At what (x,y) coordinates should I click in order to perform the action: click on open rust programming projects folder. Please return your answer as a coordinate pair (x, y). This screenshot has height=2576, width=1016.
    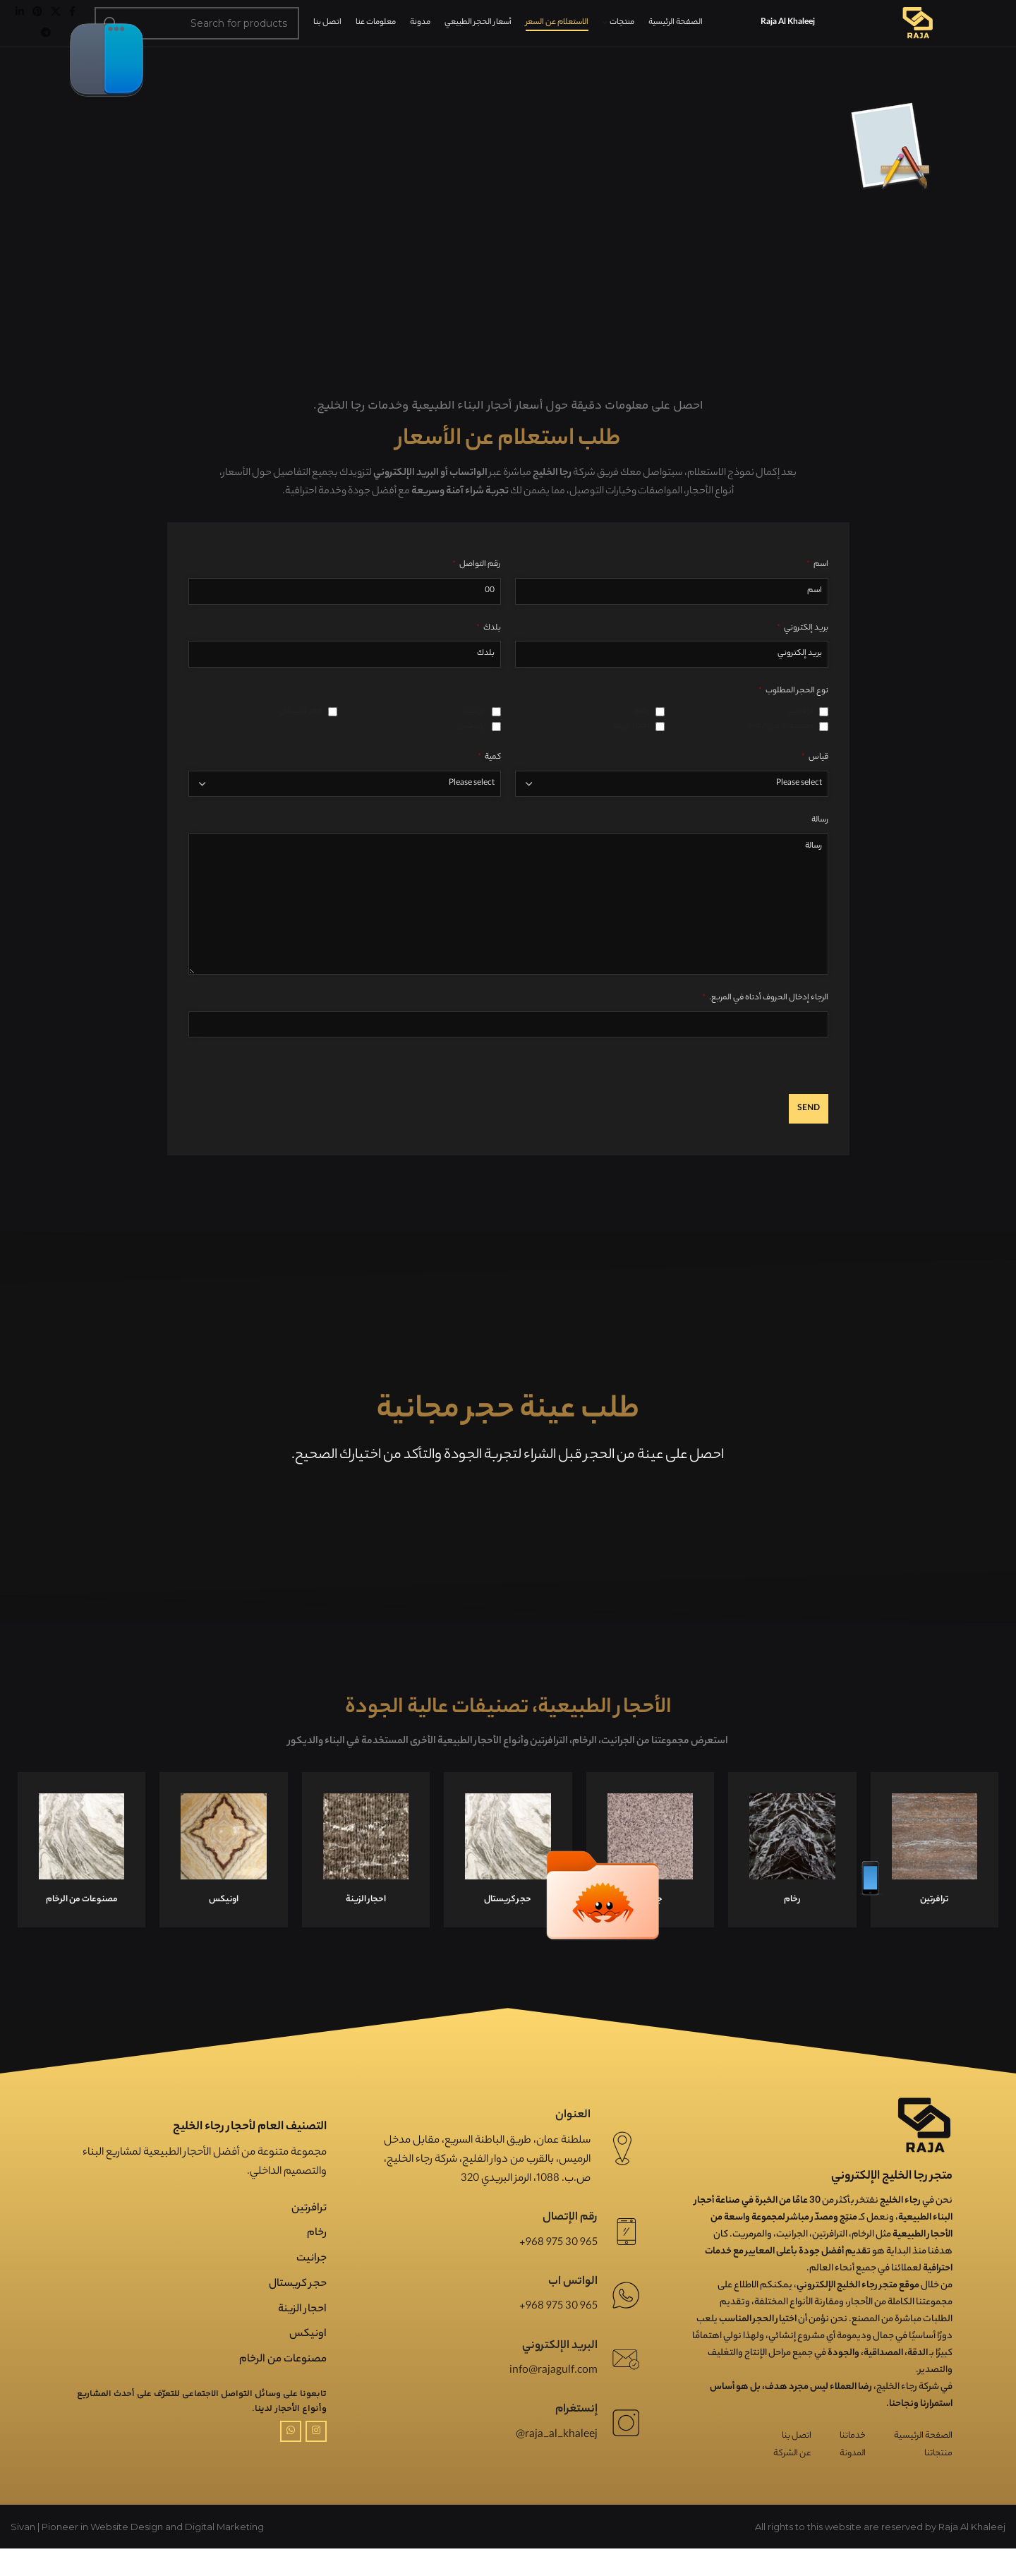
    Looking at the image, I should click on (602, 1898).